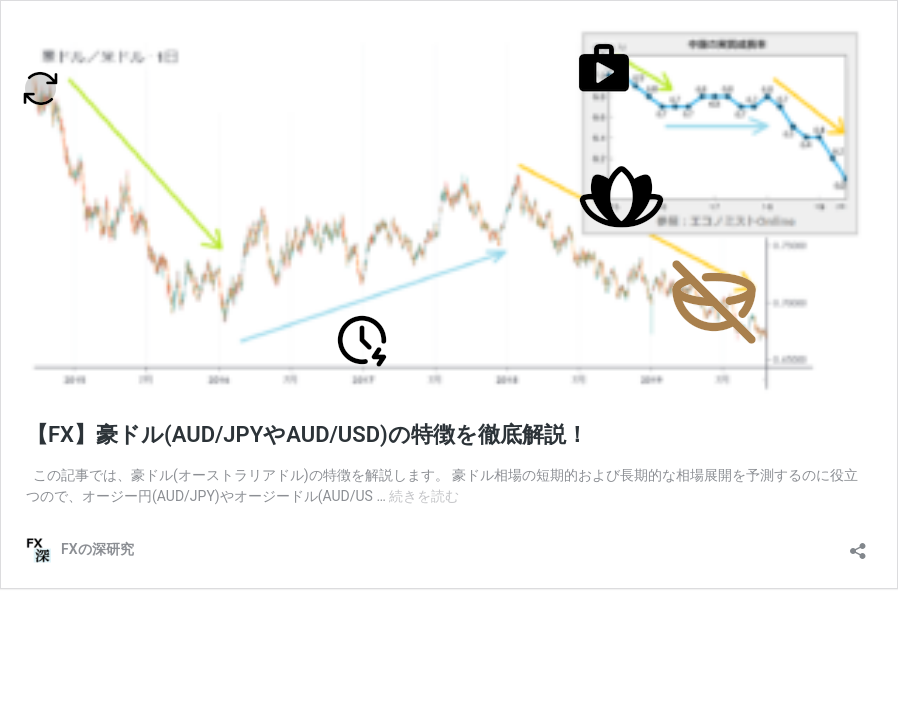 This screenshot has height=720, width=898. What do you see at coordinates (621, 199) in the screenshot?
I see `access meditation or mindfulness features` at bounding box center [621, 199].